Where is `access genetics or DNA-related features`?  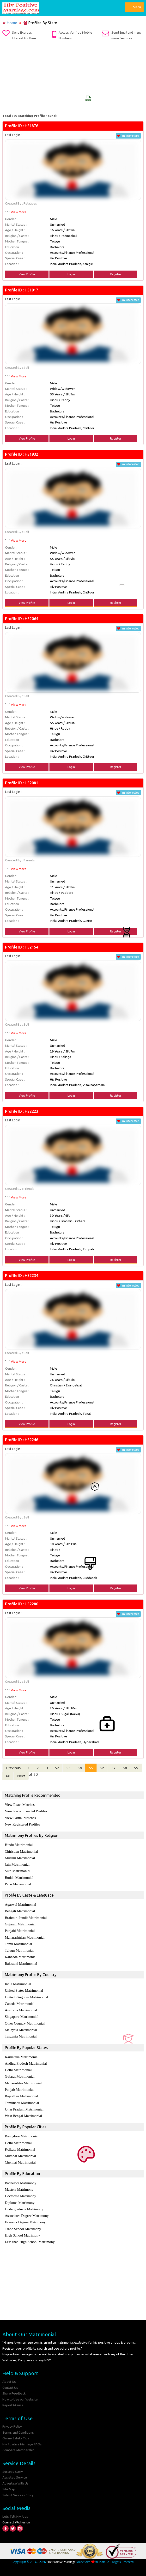 access genetics or DNA-related features is located at coordinates (127, 932).